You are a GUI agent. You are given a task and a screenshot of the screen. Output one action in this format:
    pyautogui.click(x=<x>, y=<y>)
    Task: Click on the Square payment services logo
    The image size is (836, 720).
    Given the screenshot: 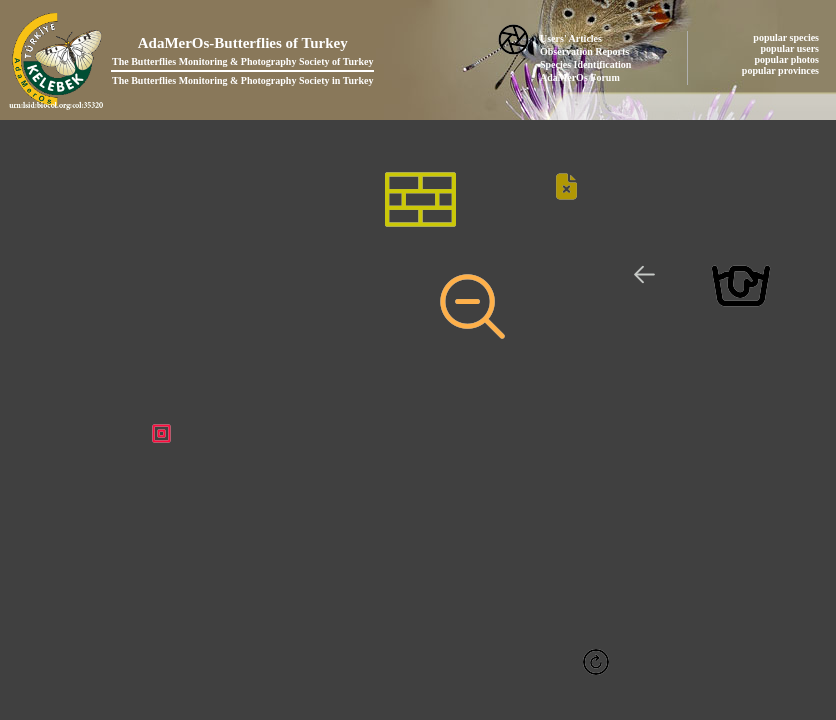 What is the action you would take?
    pyautogui.click(x=161, y=433)
    